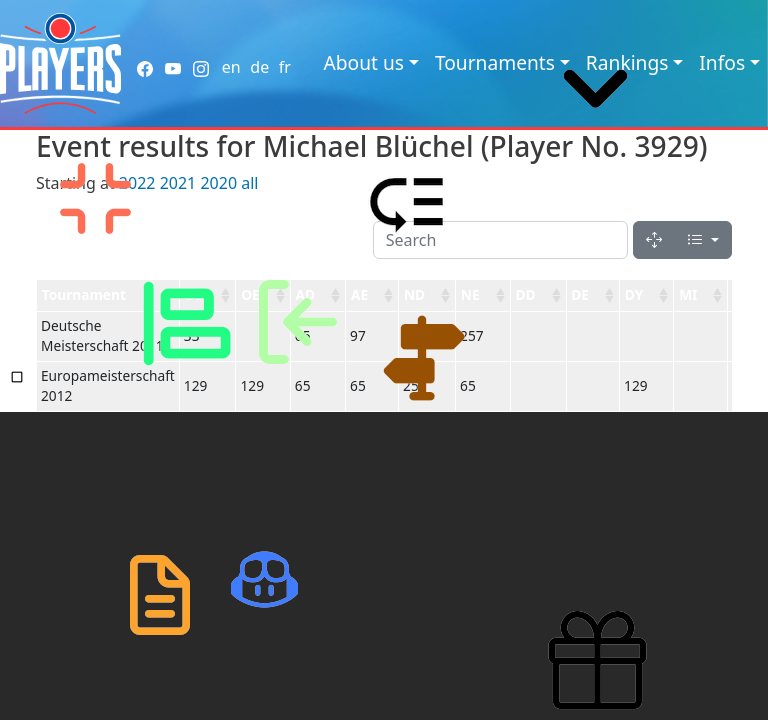  What do you see at coordinates (95, 198) in the screenshot?
I see `exit fullscreen mode` at bounding box center [95, 198].